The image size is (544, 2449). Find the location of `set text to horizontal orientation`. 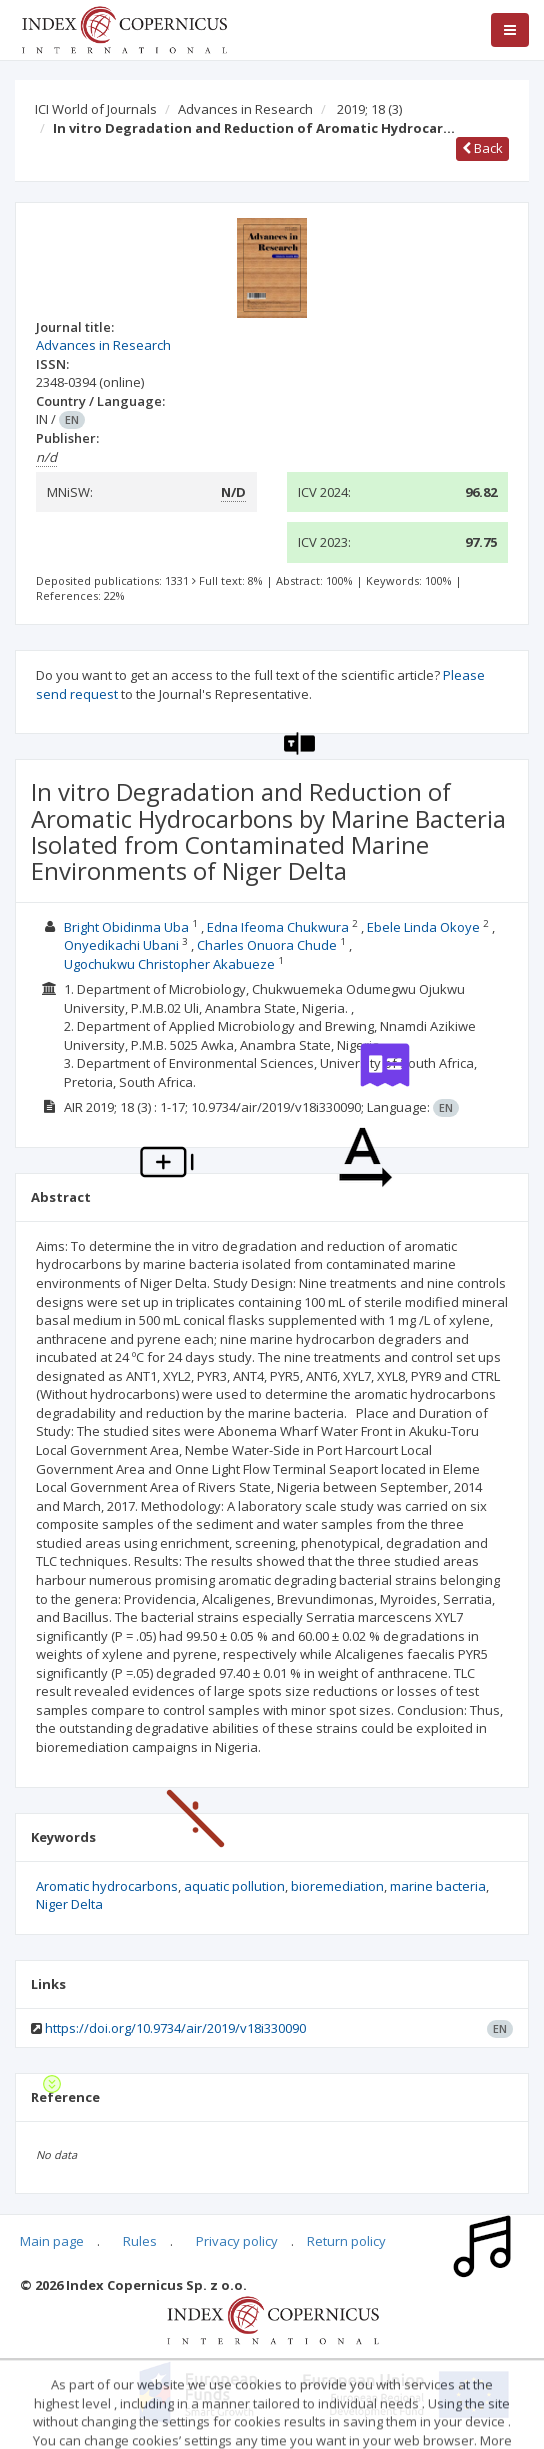

set text to horizontal orientation is located at coordinates (362, 1157).